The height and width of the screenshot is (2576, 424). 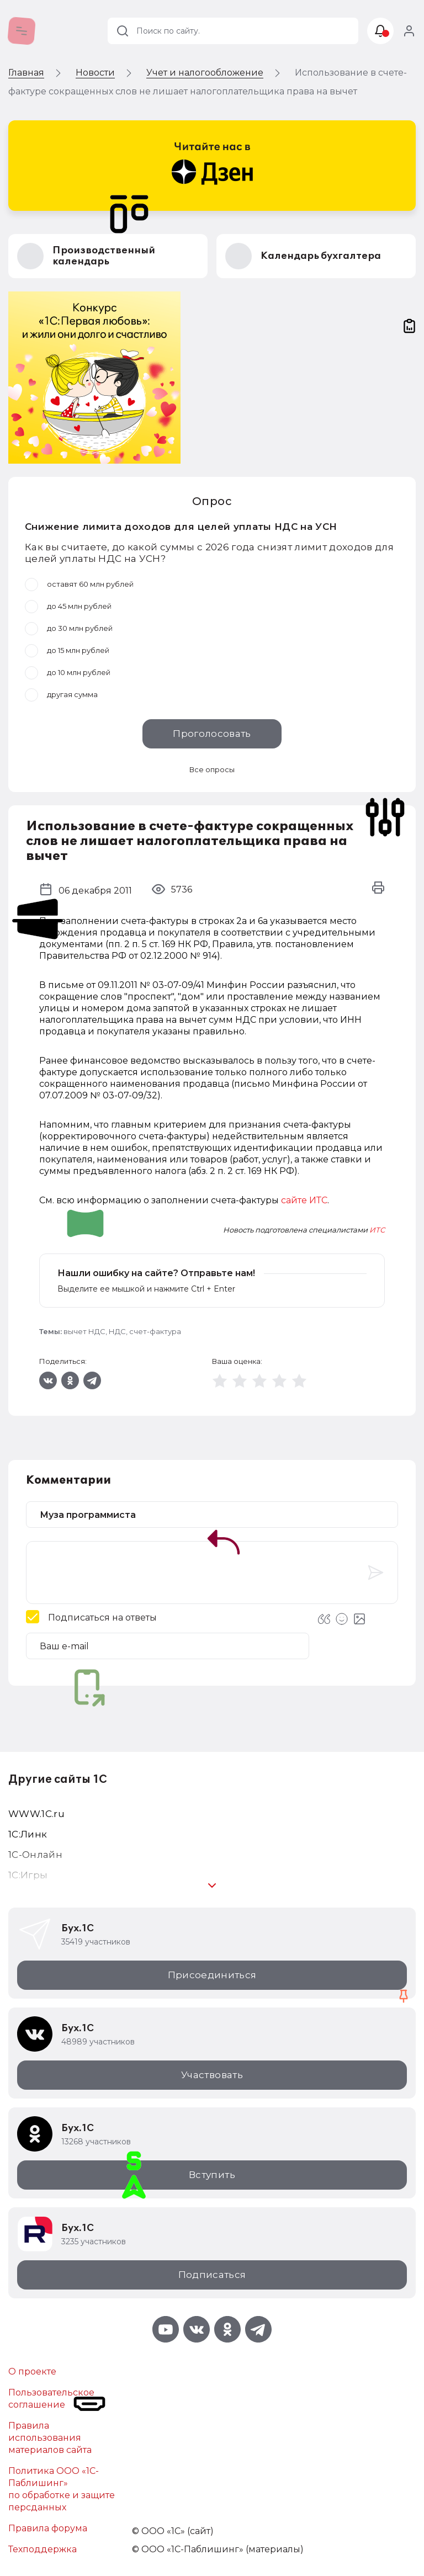 What do you see at coordinates (404, 1996) in the screenshot?
I see `pin this item to keep it visible` at bounding box center [404, 1996].